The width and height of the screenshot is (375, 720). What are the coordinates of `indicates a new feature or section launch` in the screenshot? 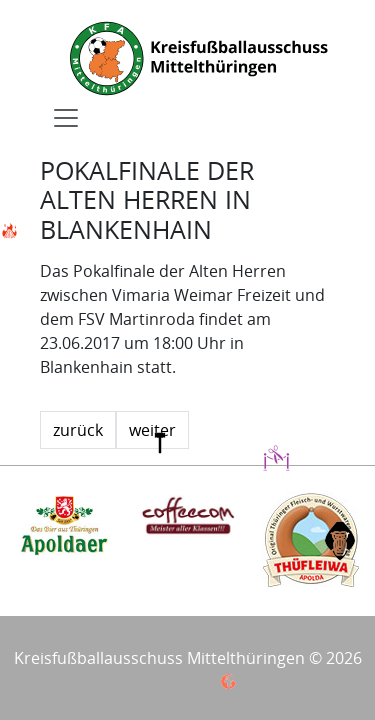 It's located at (276, 457).